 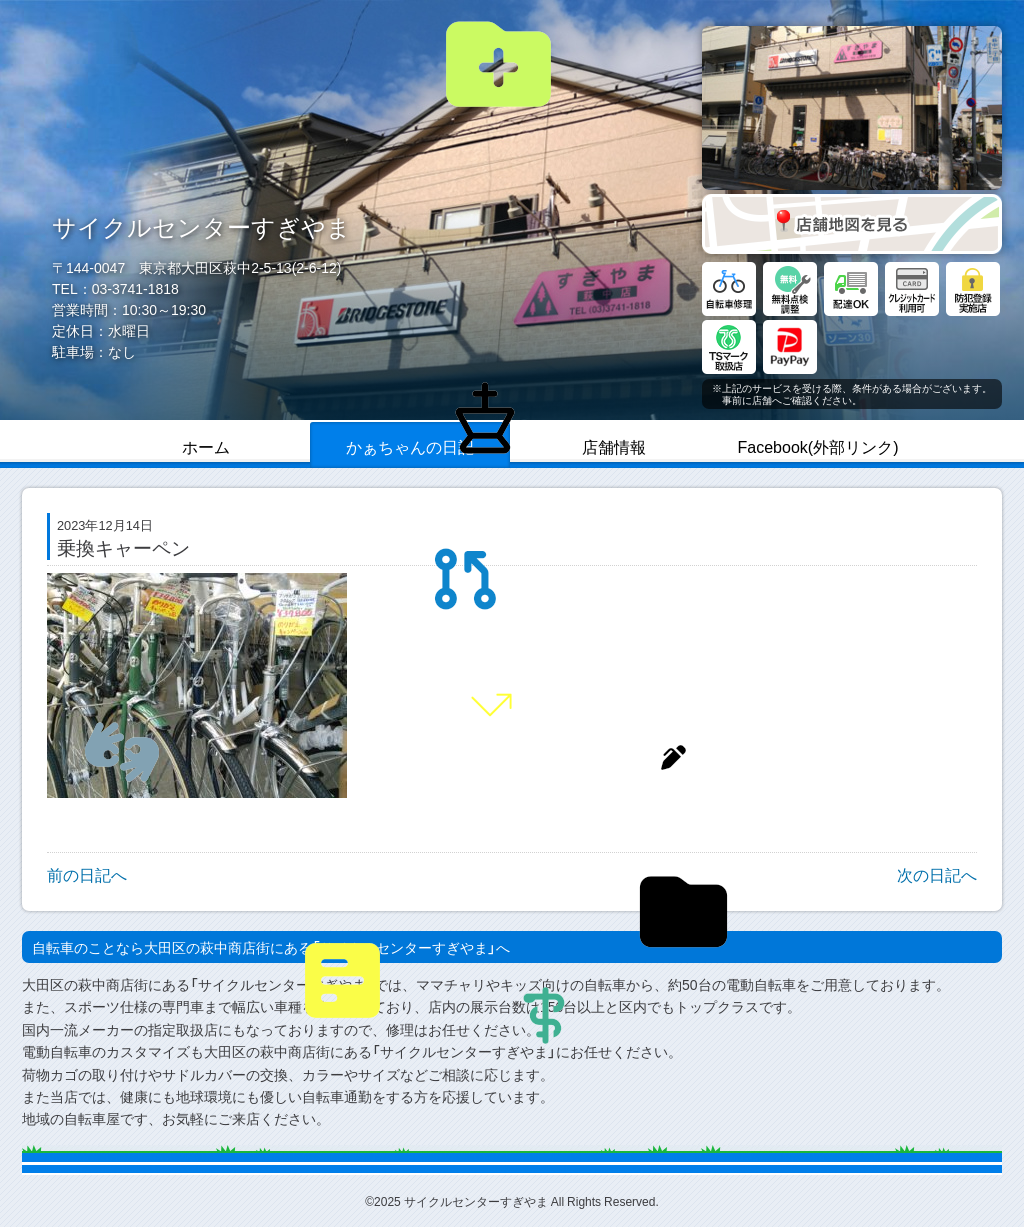 I want to click on view poll or survey results, so click(x=342, y=980).